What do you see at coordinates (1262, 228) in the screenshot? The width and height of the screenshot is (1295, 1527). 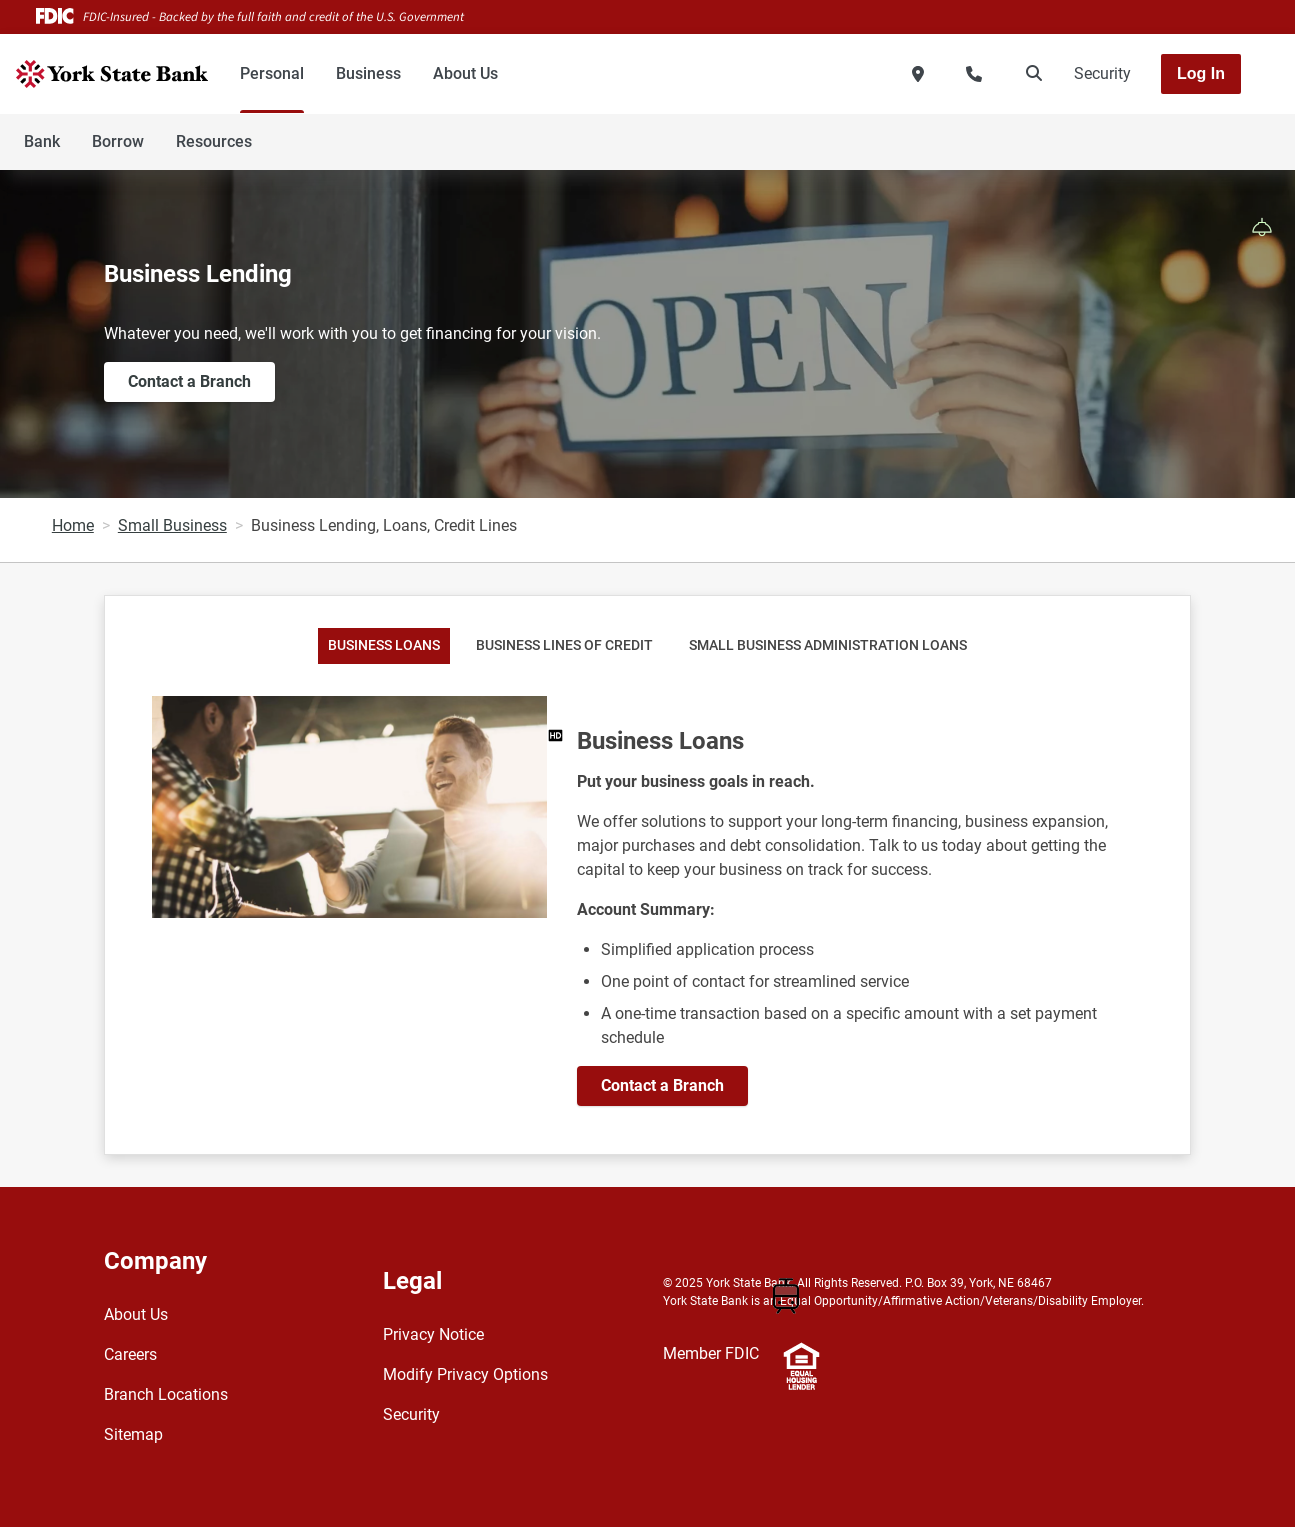 I see `toggle pendant light on/off` at bounding box center [1262, 228].